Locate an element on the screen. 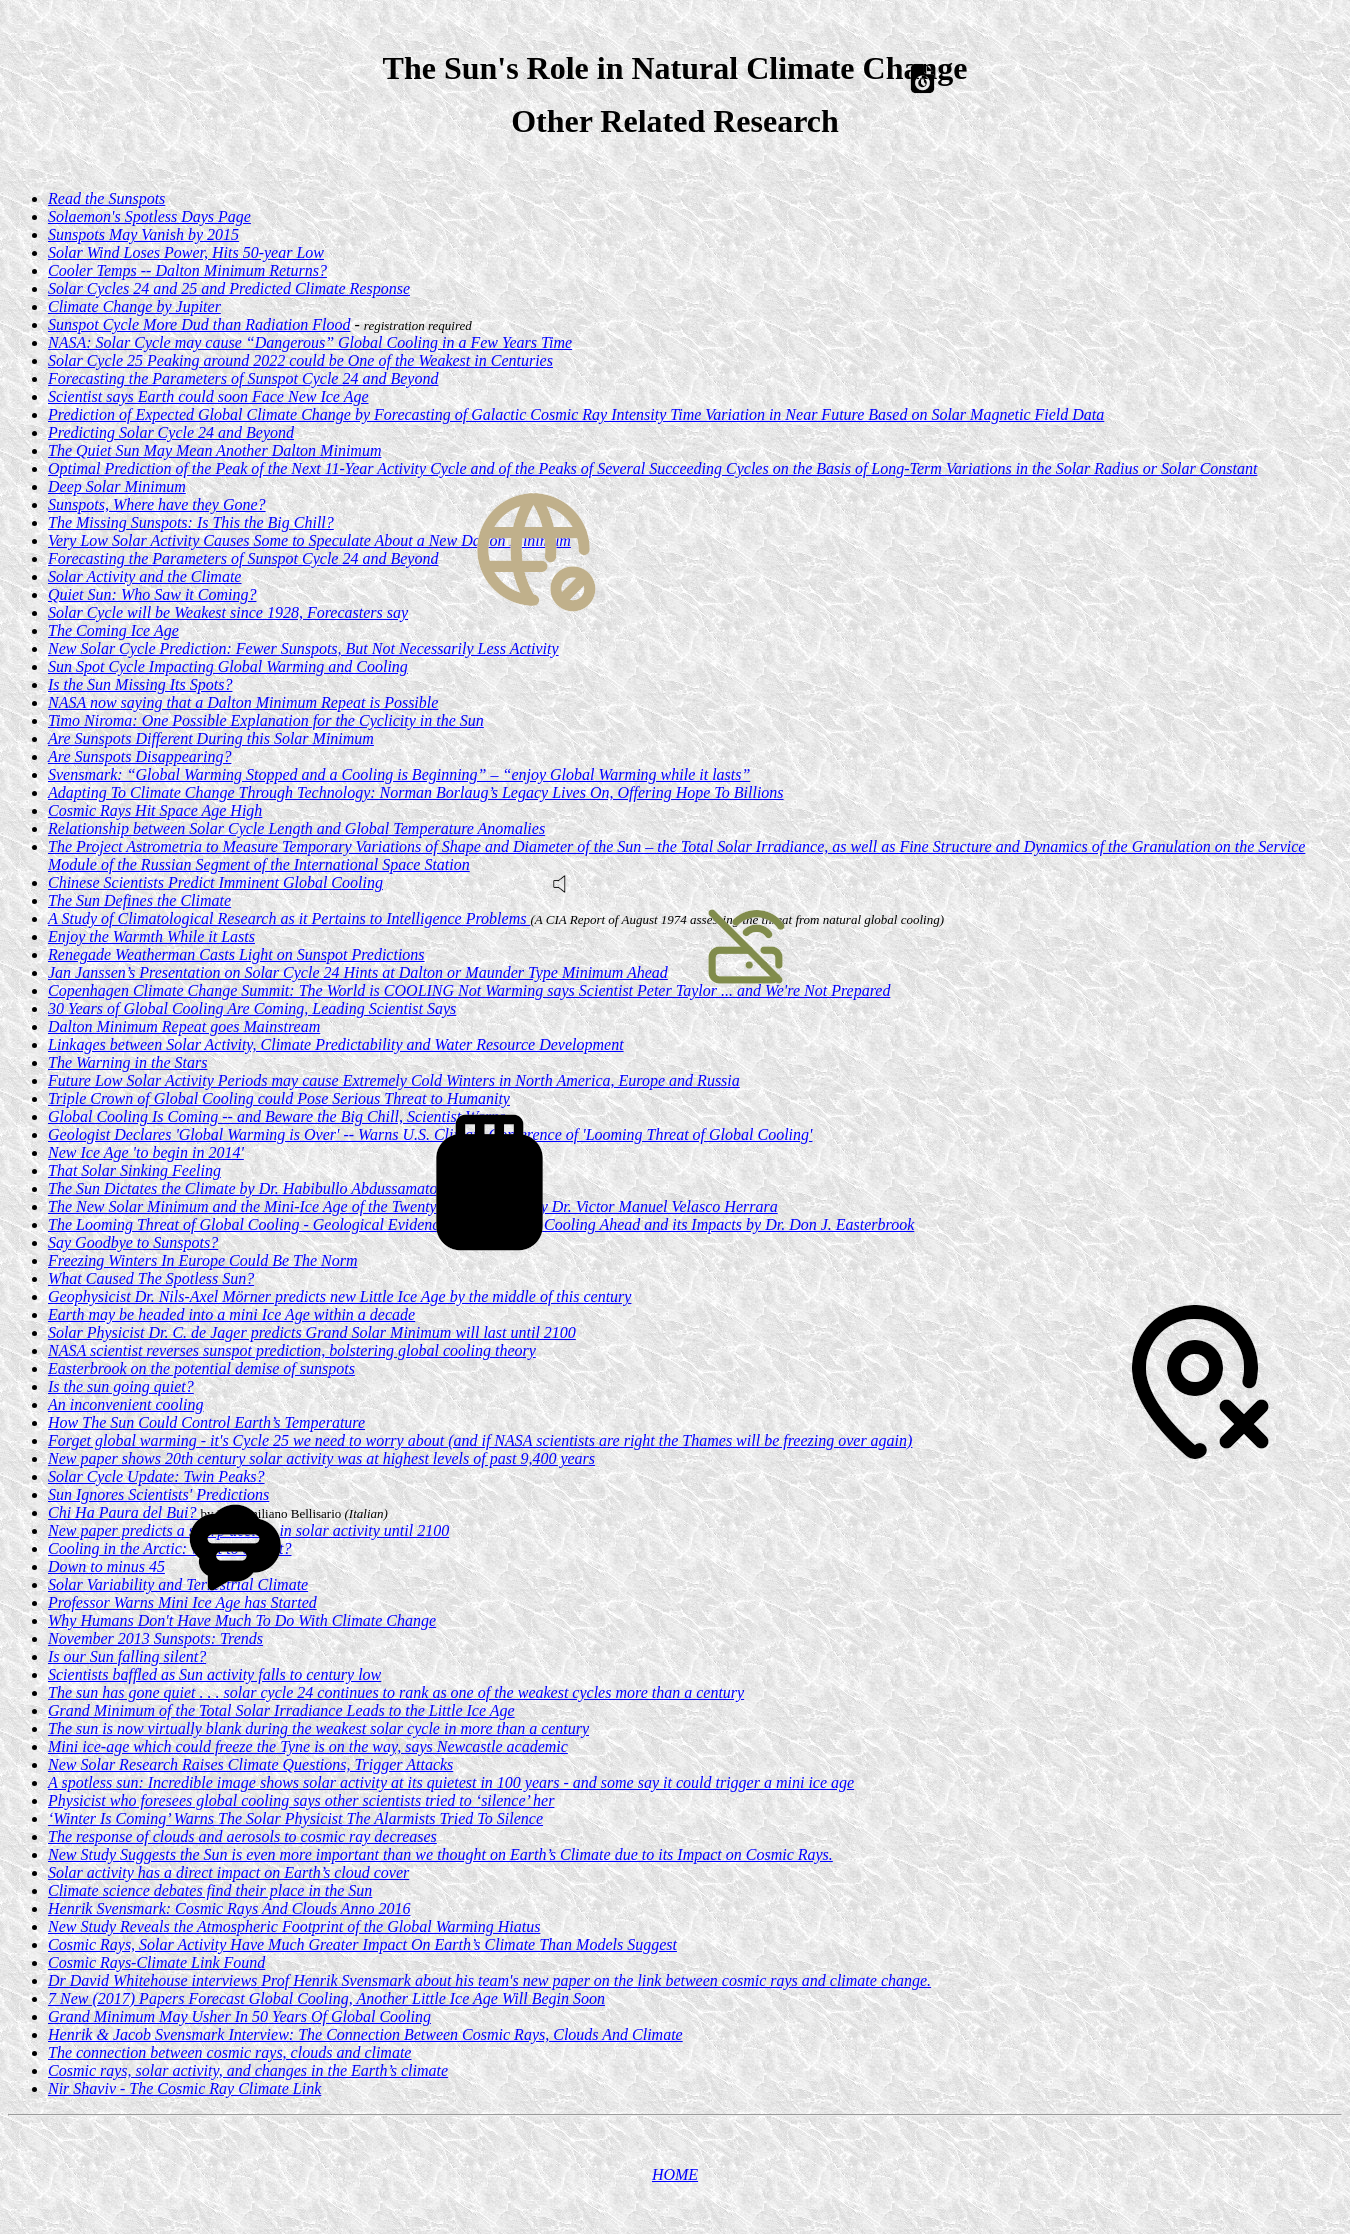 This screenshot has width=1350, height=2234. open chat or messaging is located at coordinates (233, 1547).